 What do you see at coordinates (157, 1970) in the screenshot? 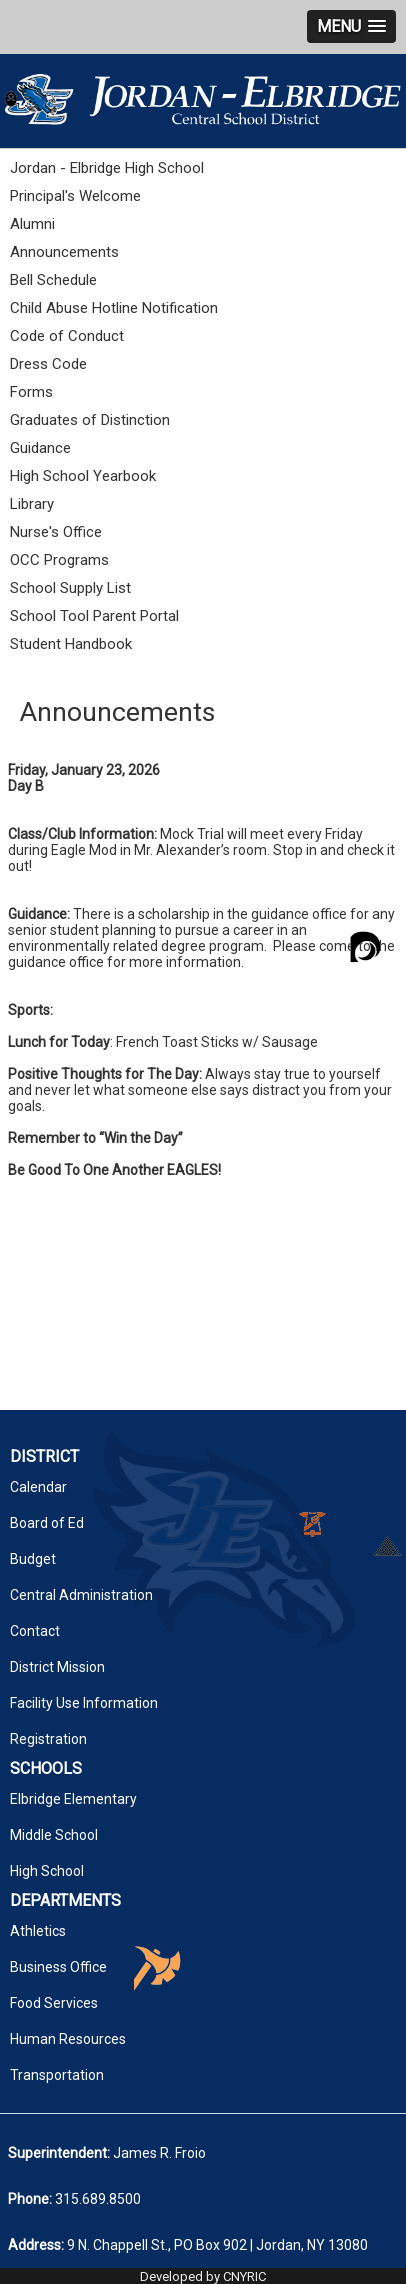
I see `indicates a damaged or worn weapon in inventory` at bounding box center [157, 1970].